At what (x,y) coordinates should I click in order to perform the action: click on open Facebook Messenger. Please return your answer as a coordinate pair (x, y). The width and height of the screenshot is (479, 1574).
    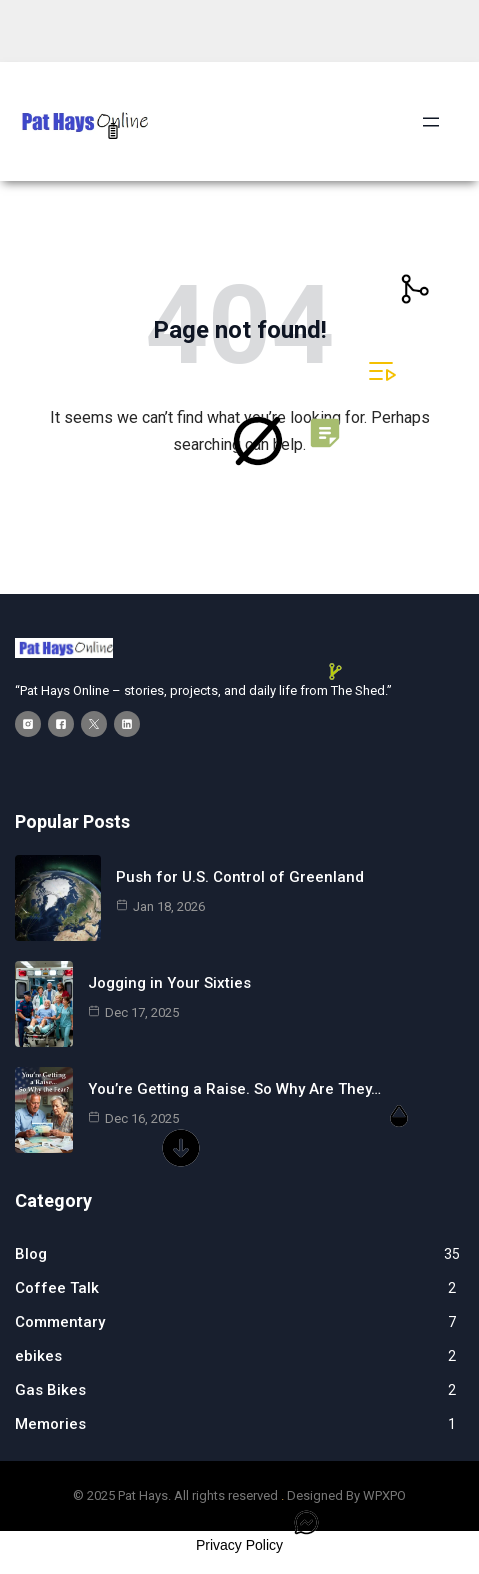
    Looking at the image, I should click on (306, 1522).